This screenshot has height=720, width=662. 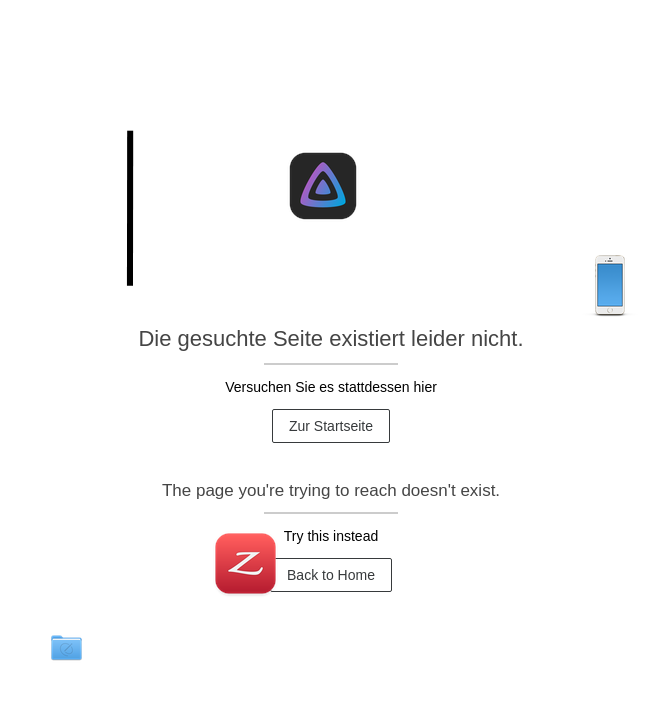 What do you see at coordinates (245, 563) in the screenshot?
I see `open zeal offline documentation browser` at bounding box center [245, 563].